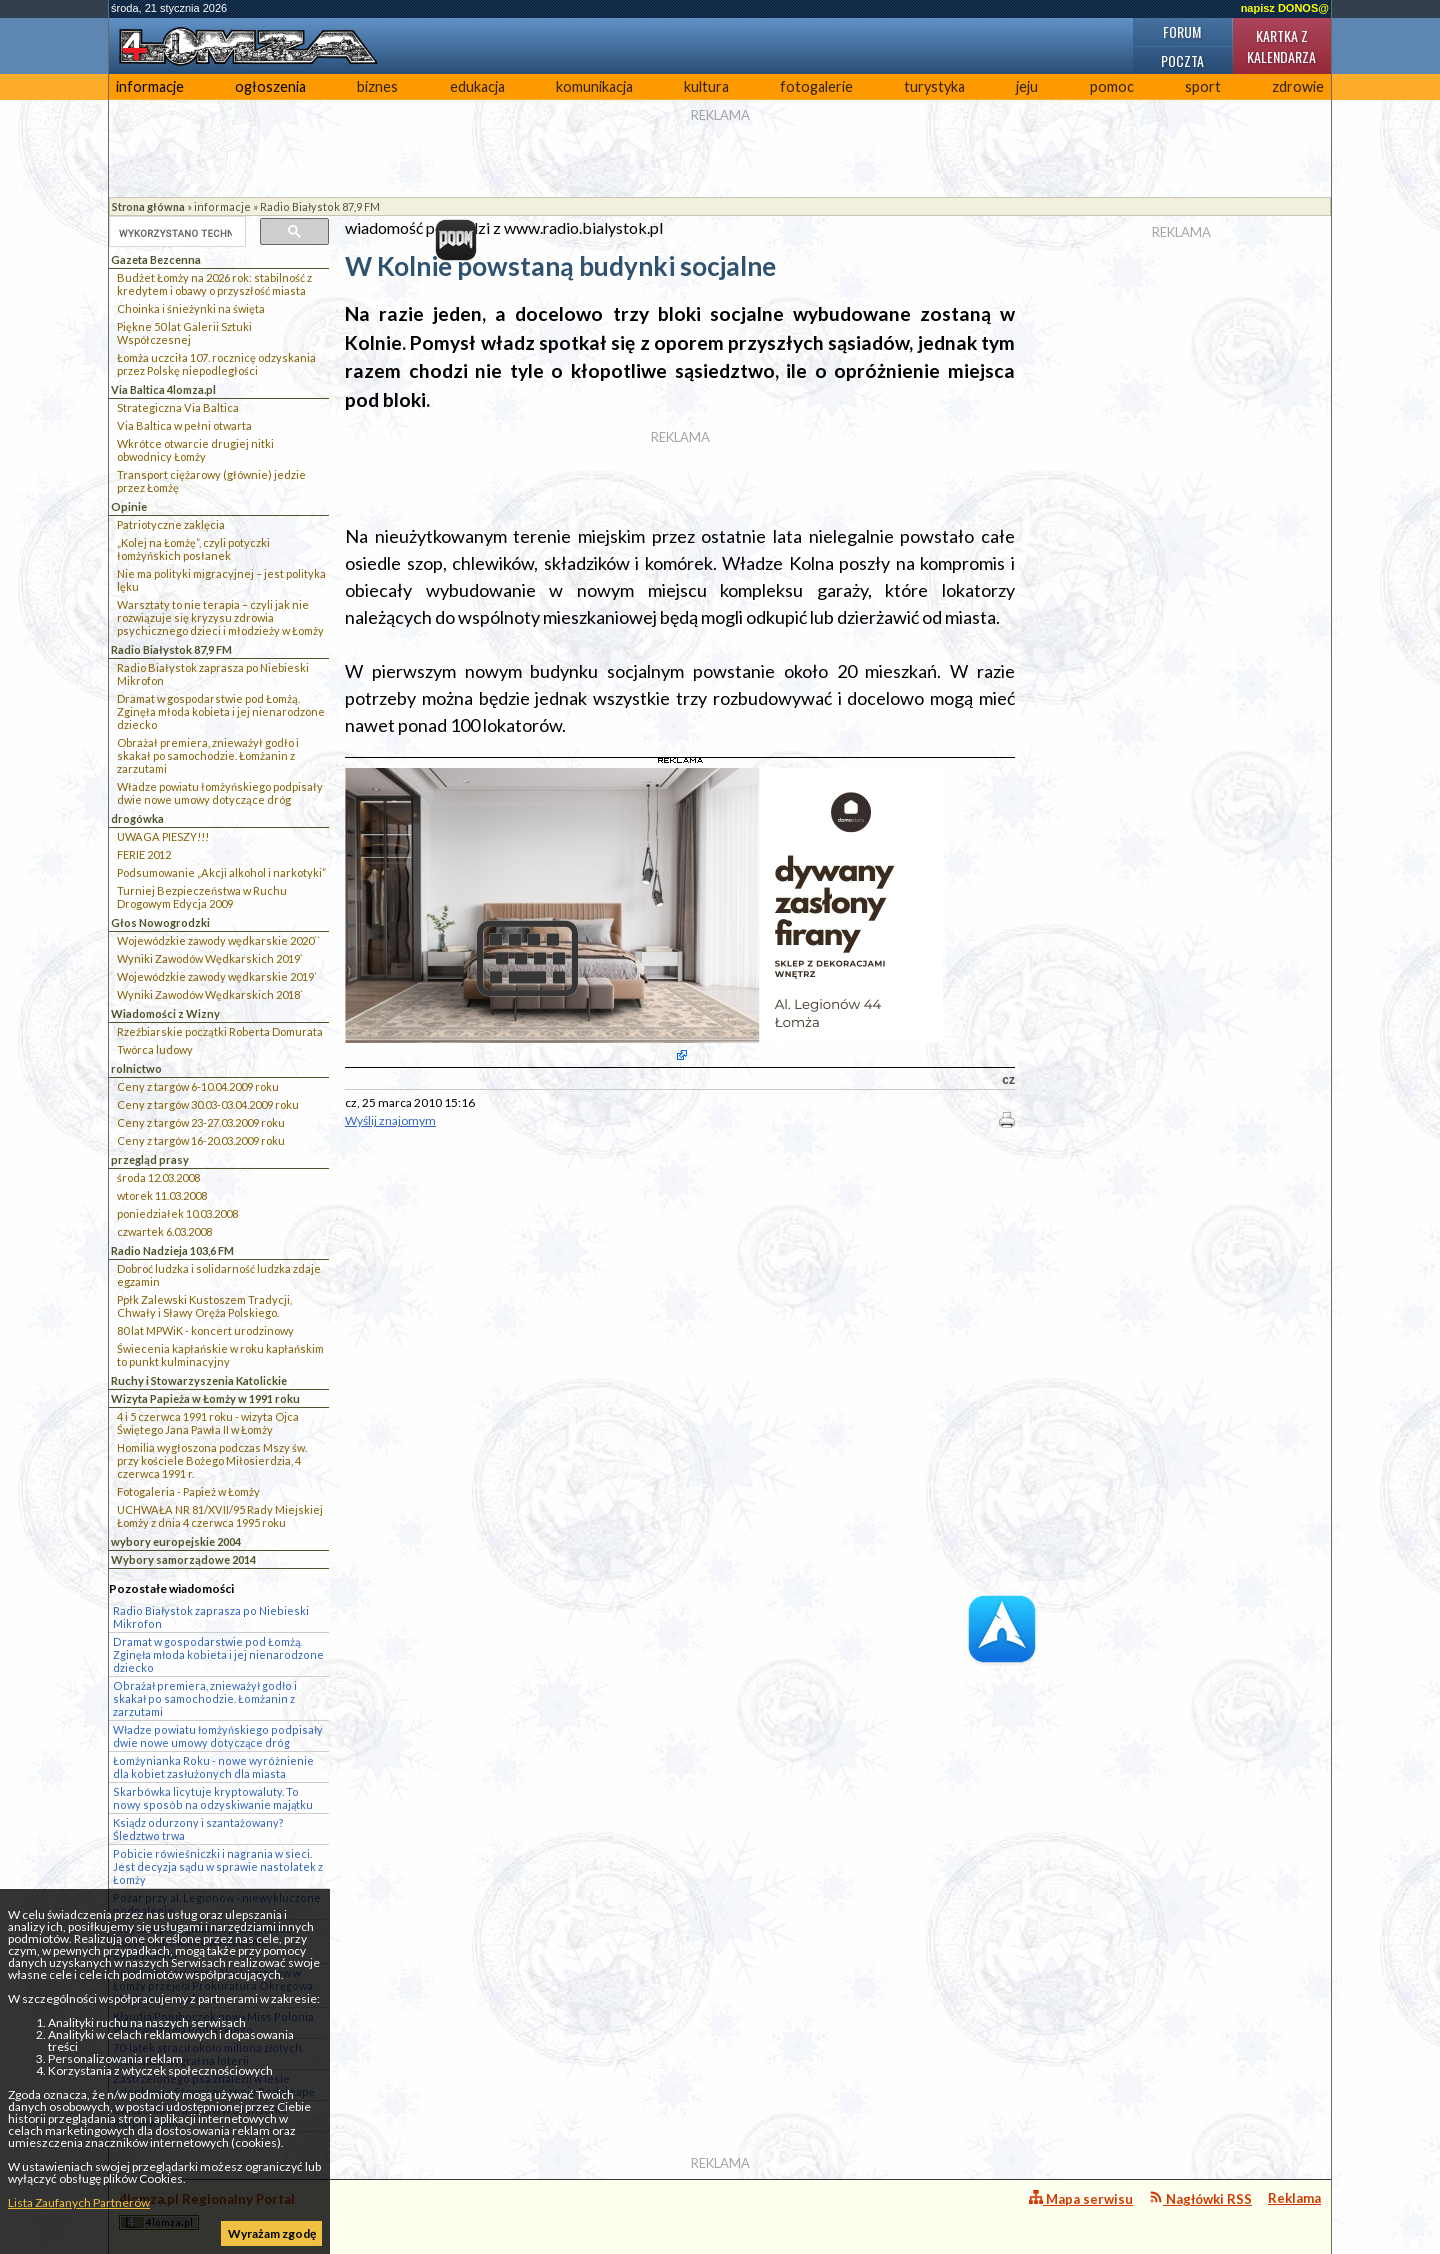  I want to click on launch DOOM (2016) game, so click(456, 240).